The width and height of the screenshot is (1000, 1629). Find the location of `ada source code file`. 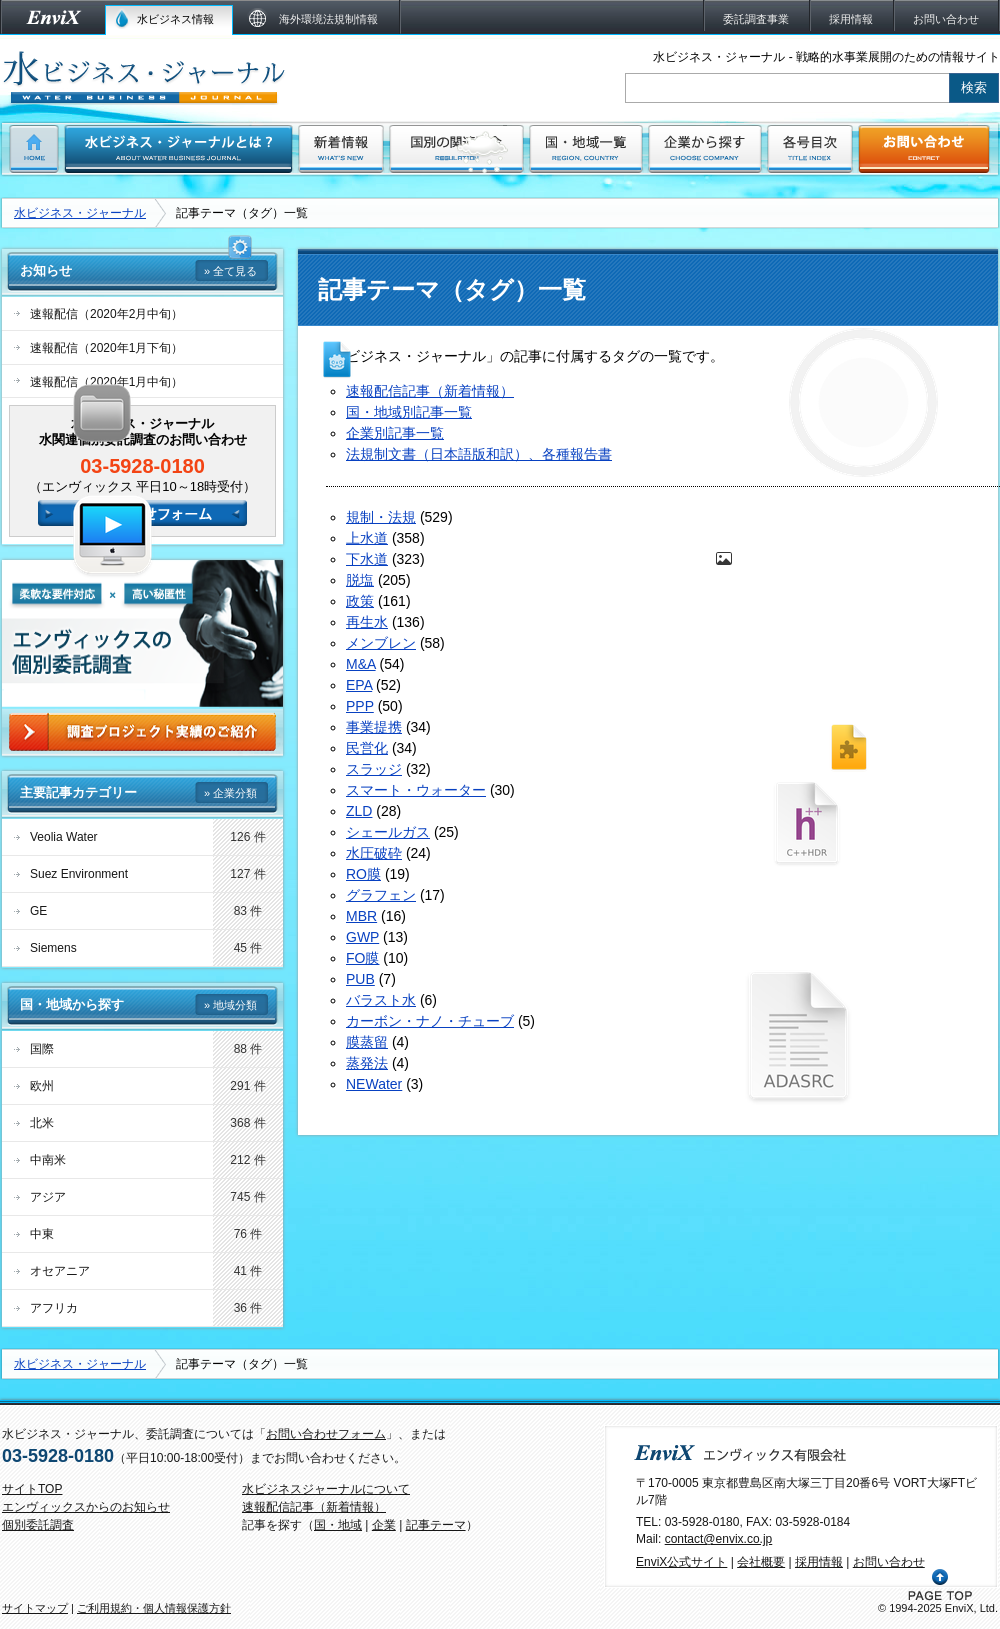

ada source code file is located at coordinates (798, 1037).